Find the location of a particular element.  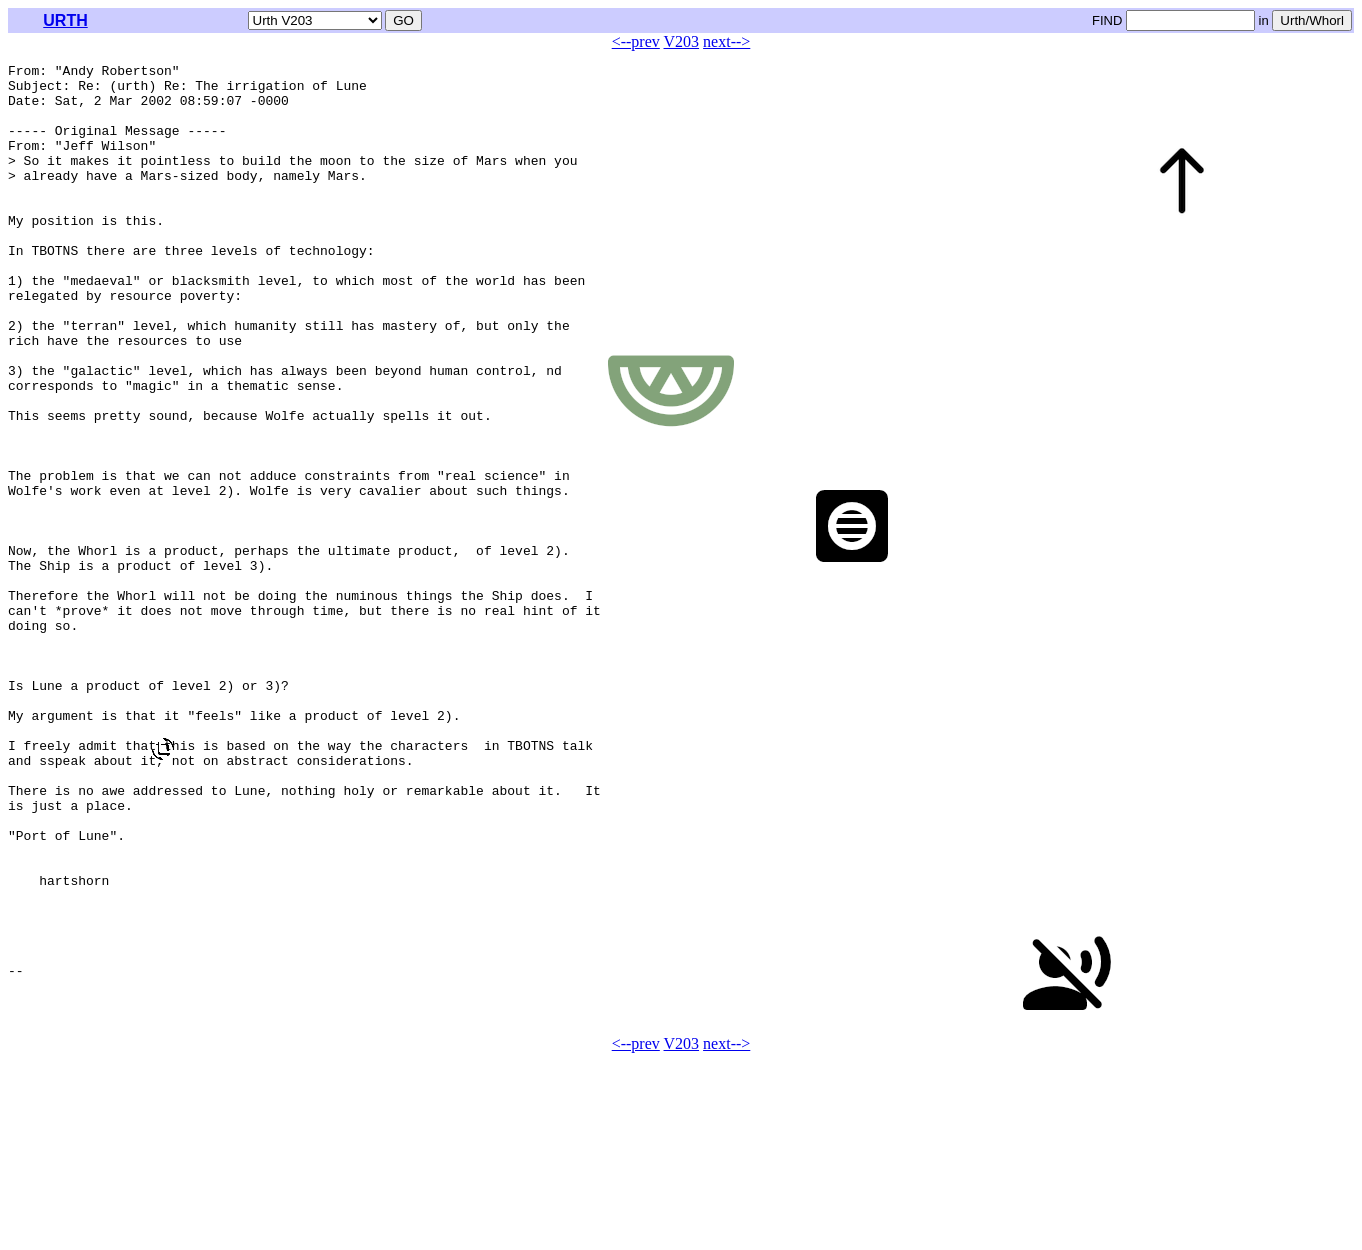

indicates north direction on a map or compass is located at coordinates (1182, 180).